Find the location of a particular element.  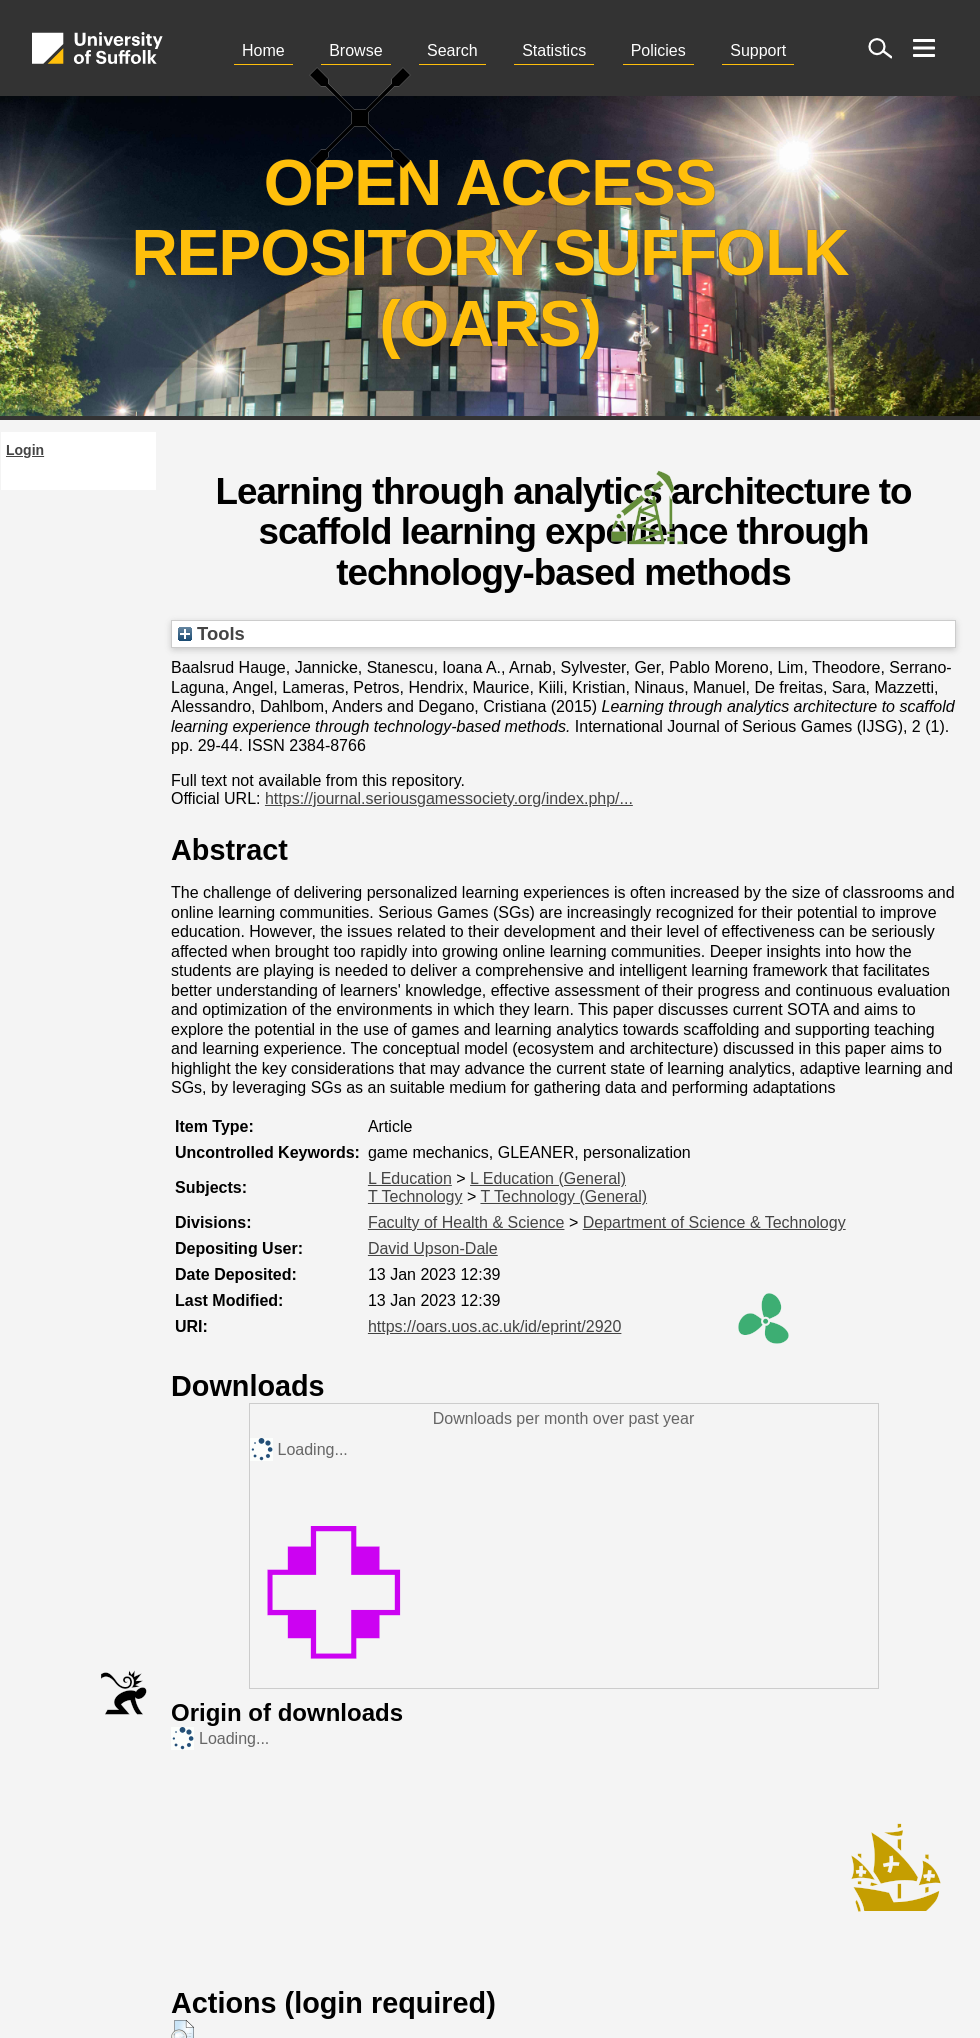

access health or medical features is located at coordinates (334, 1591).